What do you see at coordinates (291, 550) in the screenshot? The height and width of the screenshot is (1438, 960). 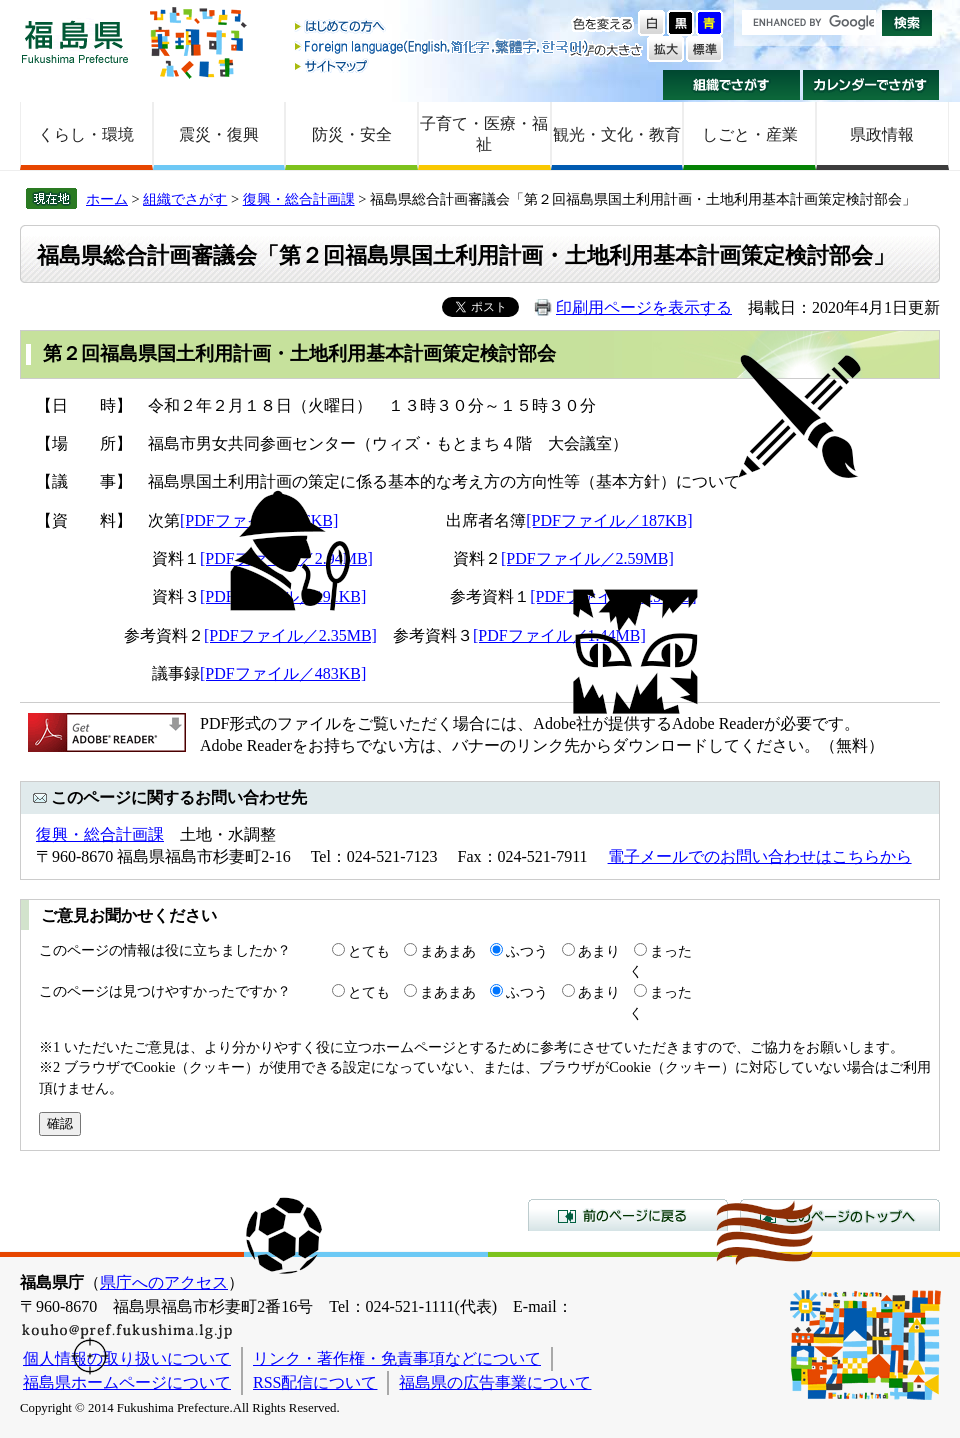 I see `search or investigate content` at bounding box center [291, 550].